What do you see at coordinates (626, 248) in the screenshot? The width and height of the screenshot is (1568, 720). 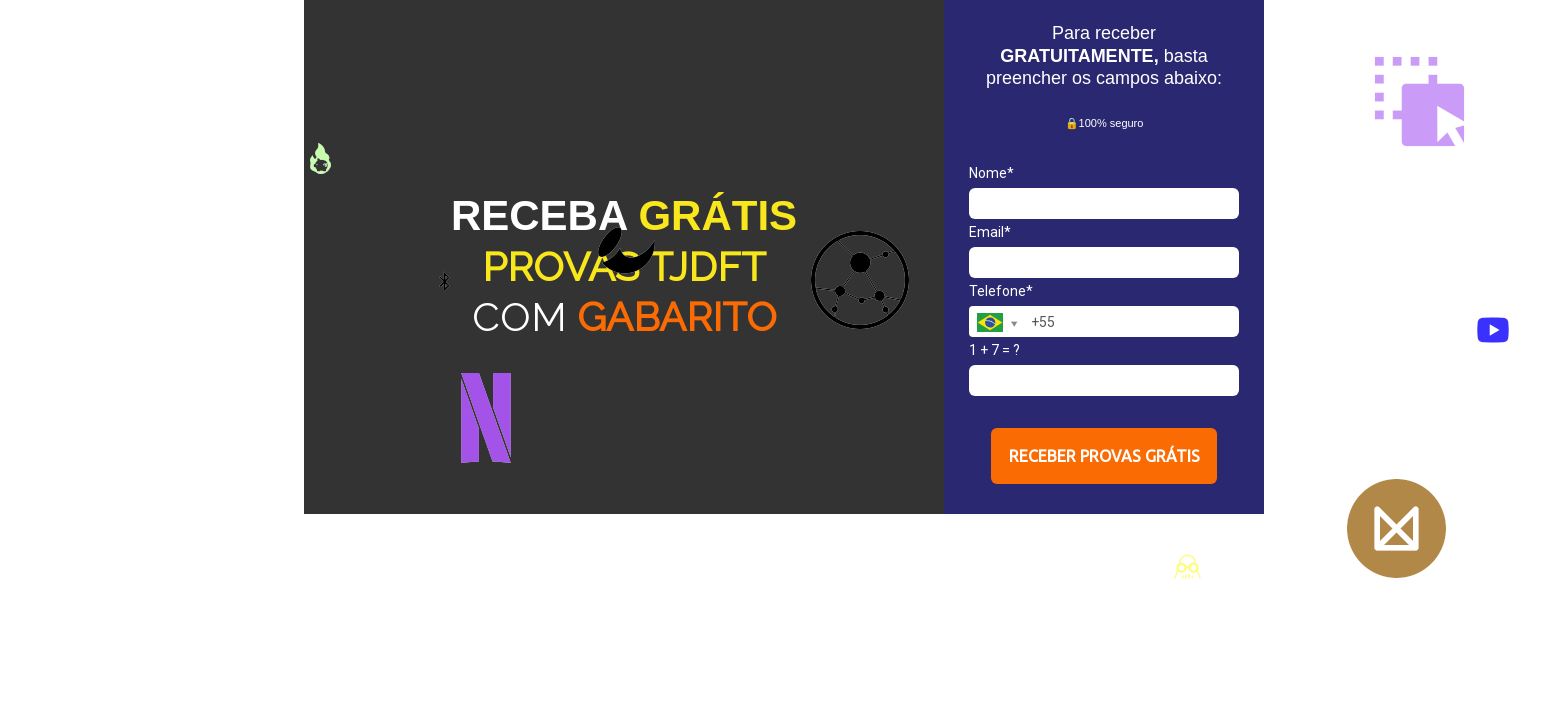 I see `affiliatetheme brand logo` at bounding box center [626, 248].